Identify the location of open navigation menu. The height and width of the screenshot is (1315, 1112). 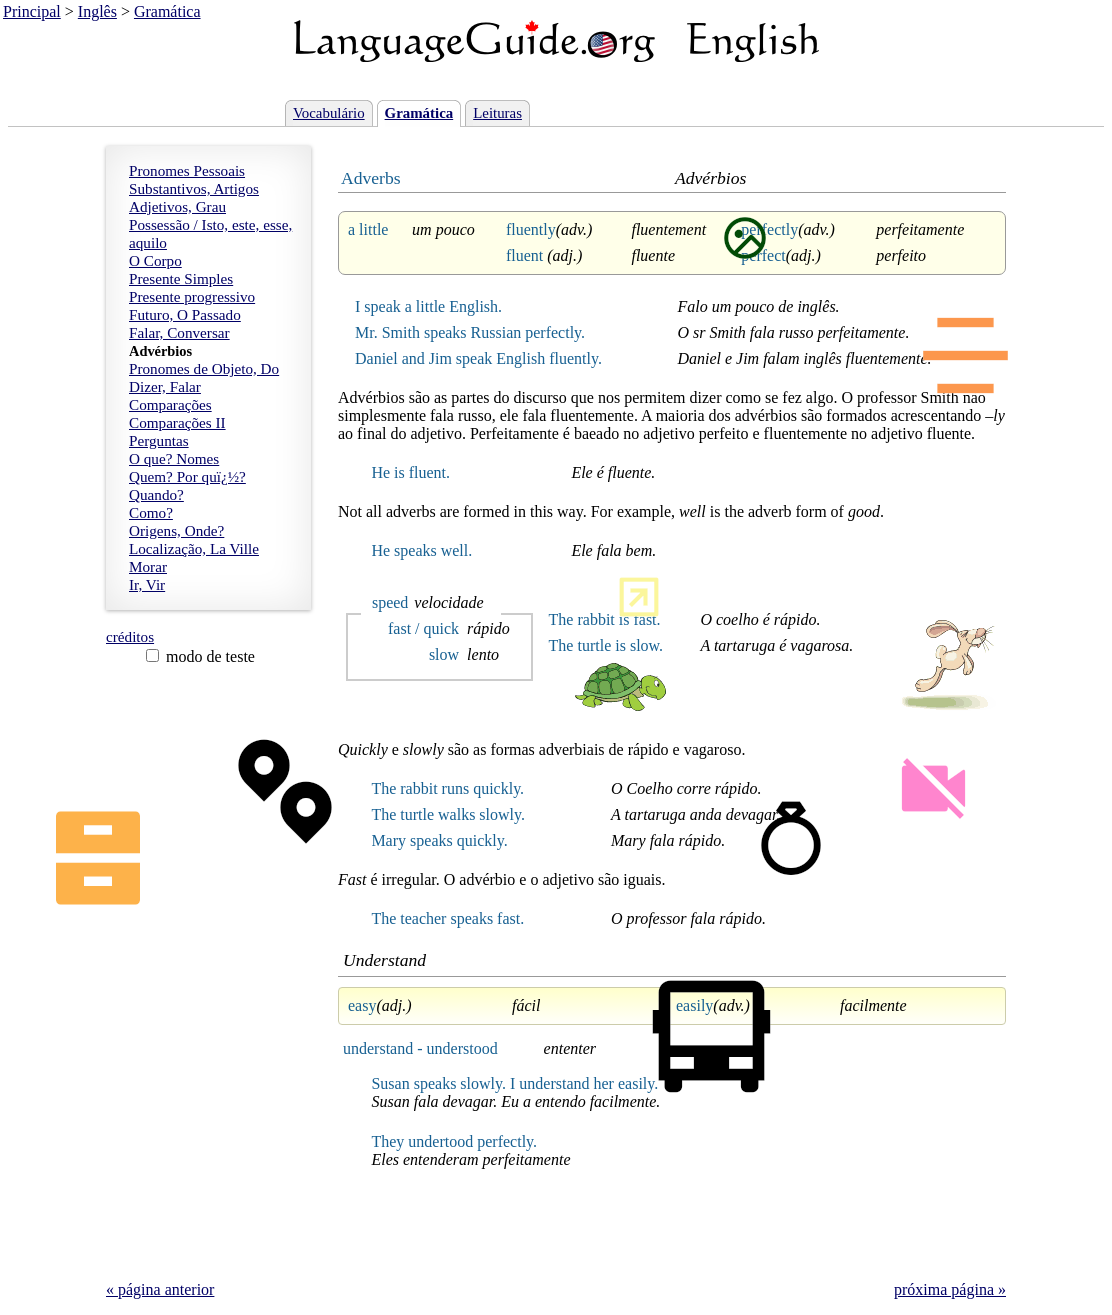
(965, 355).